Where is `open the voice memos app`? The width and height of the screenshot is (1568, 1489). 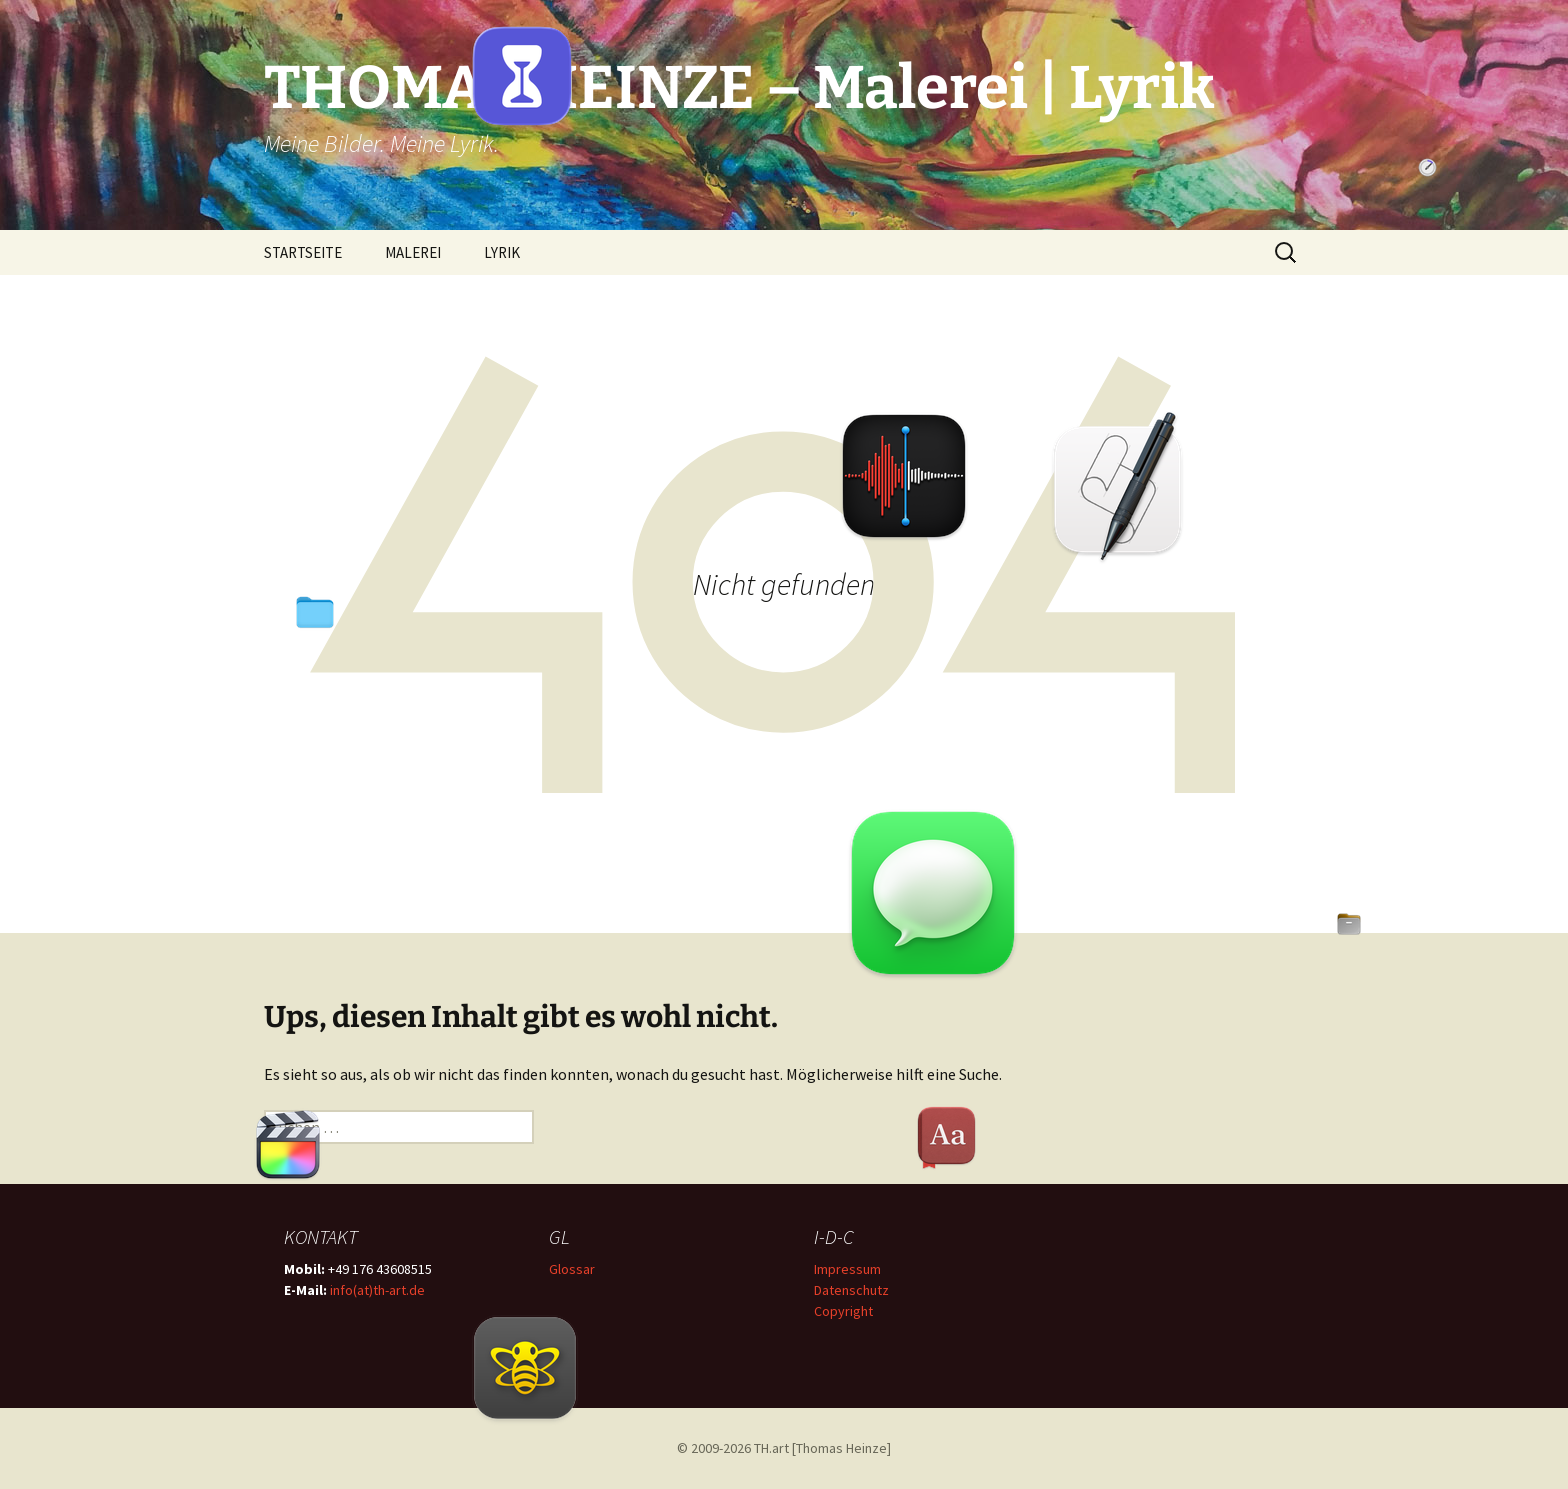
open the voice memos app is located at coordinates (904, 476).